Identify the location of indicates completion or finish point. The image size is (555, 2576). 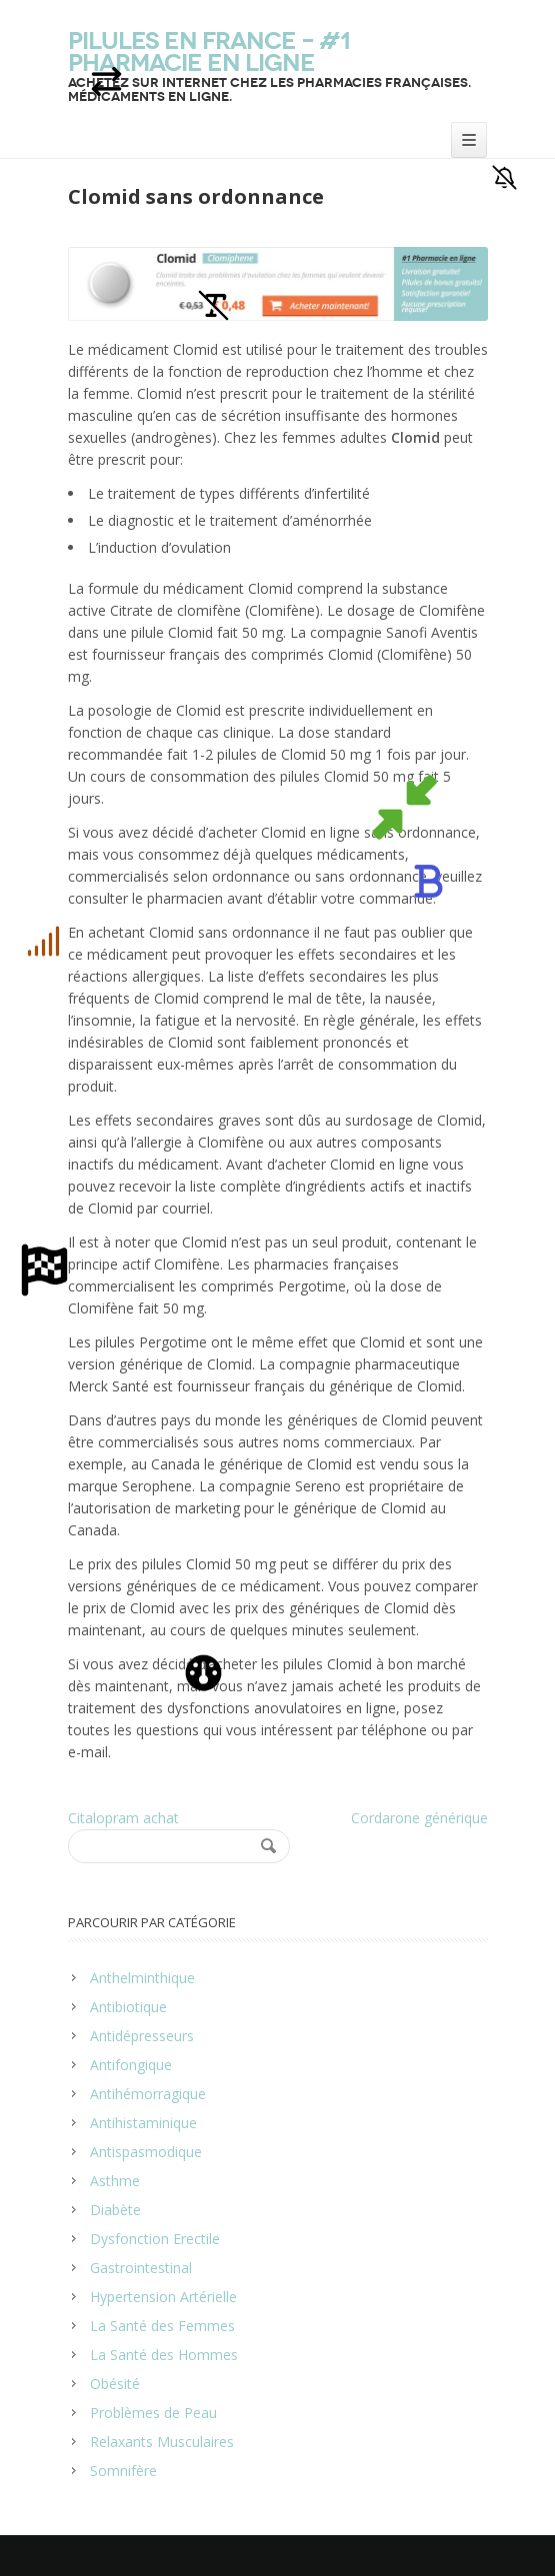
(44, 1270).